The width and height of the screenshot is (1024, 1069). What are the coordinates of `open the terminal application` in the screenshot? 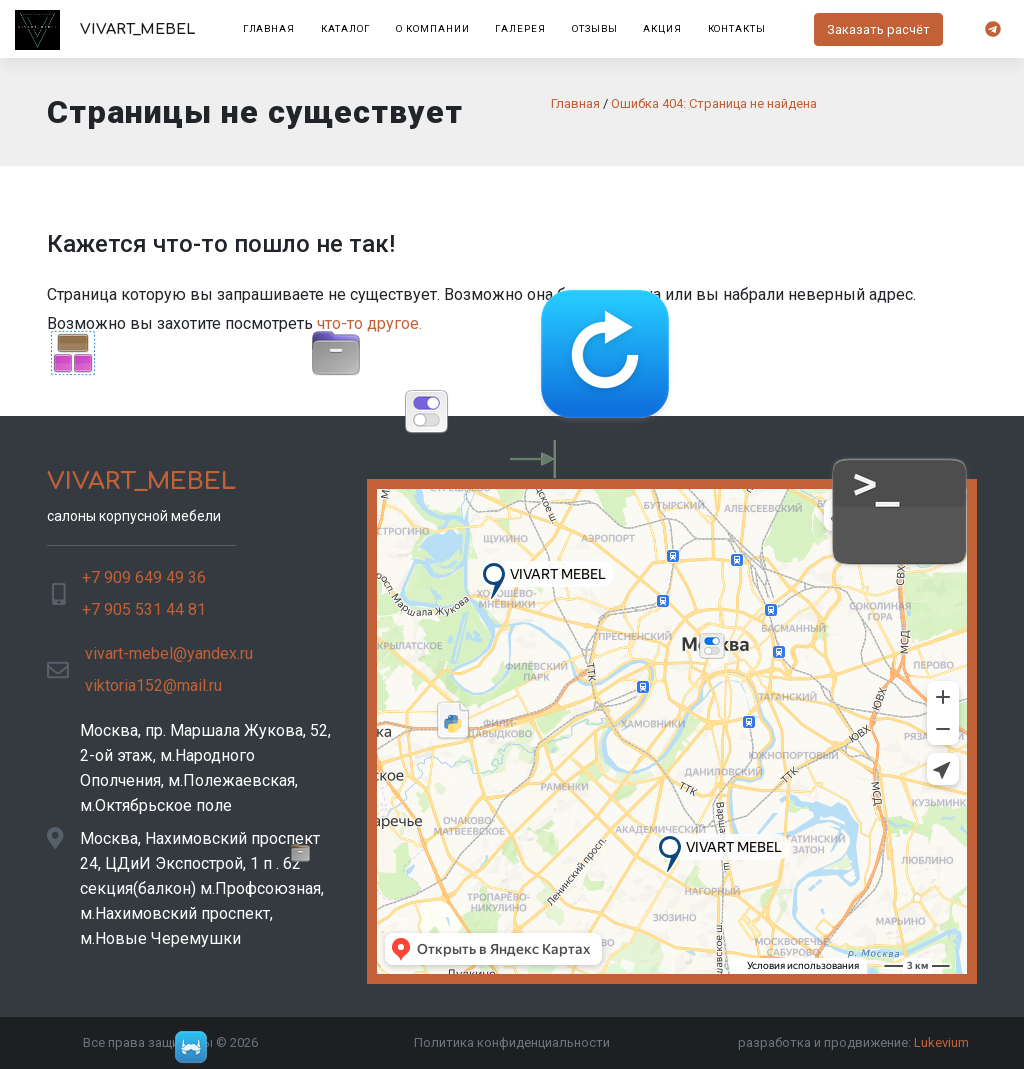 It's located at (899, 511).